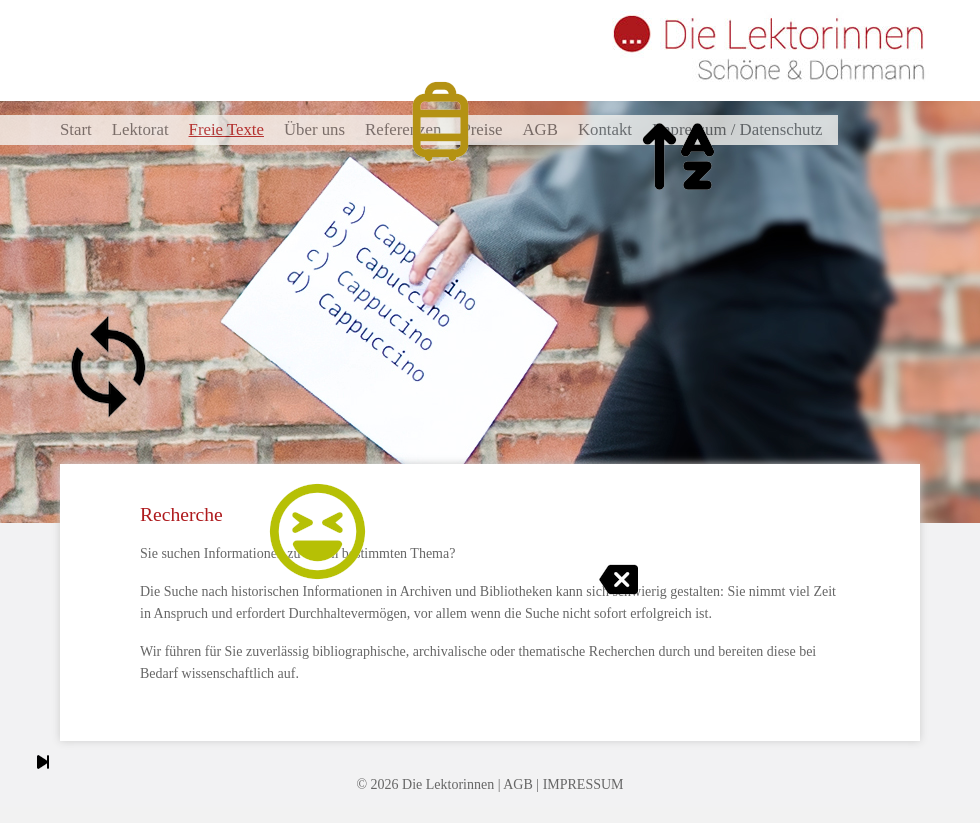 The width and height of the screenshot is (980, 823). What do you see at coordinates (440, 121) in the screenshot?
I see `access travel or trip information` at bounding box center [440, 121].